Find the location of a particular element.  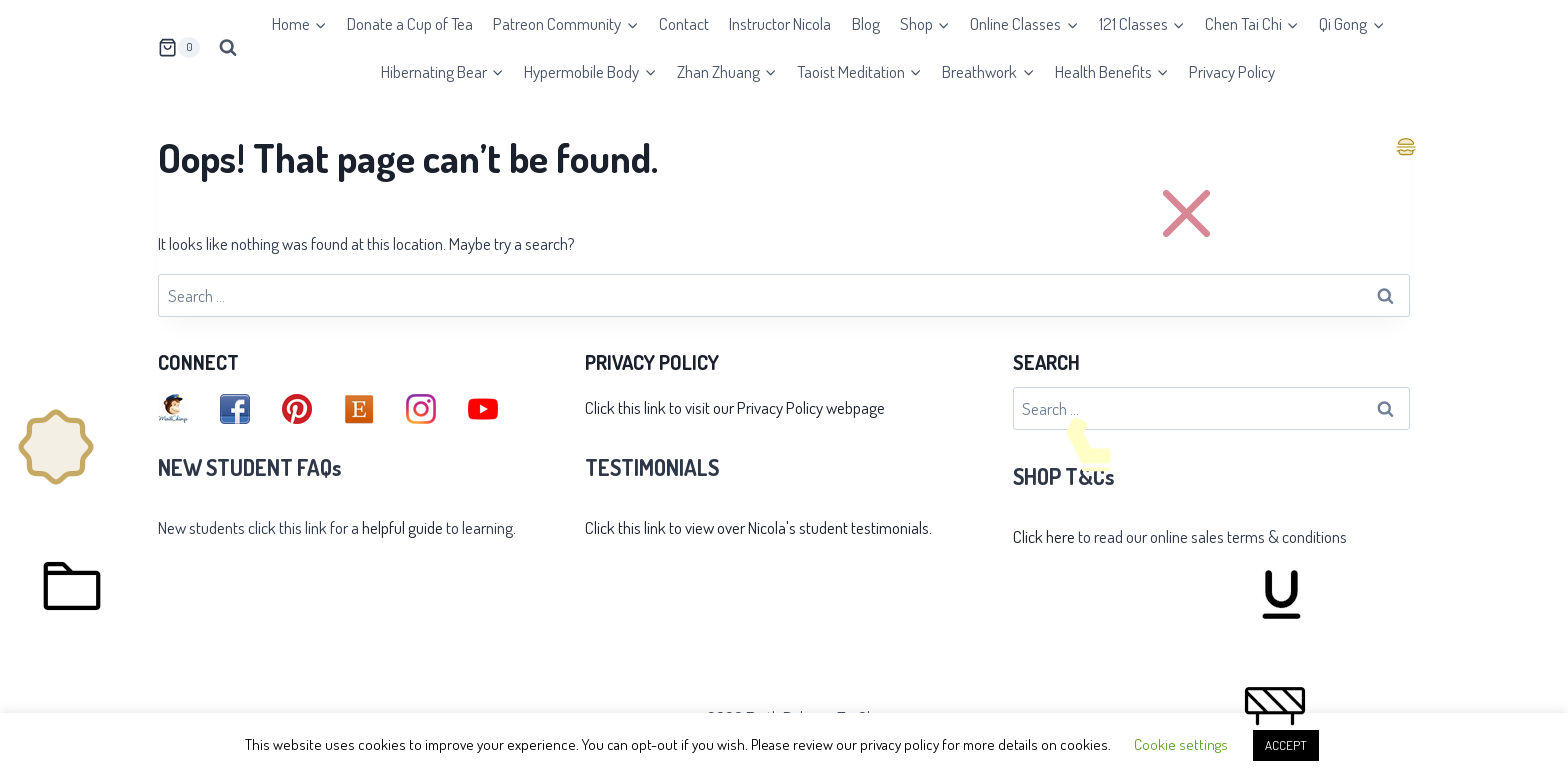

indicates a blocked or restricted area is located at coordinates (1275, 704).